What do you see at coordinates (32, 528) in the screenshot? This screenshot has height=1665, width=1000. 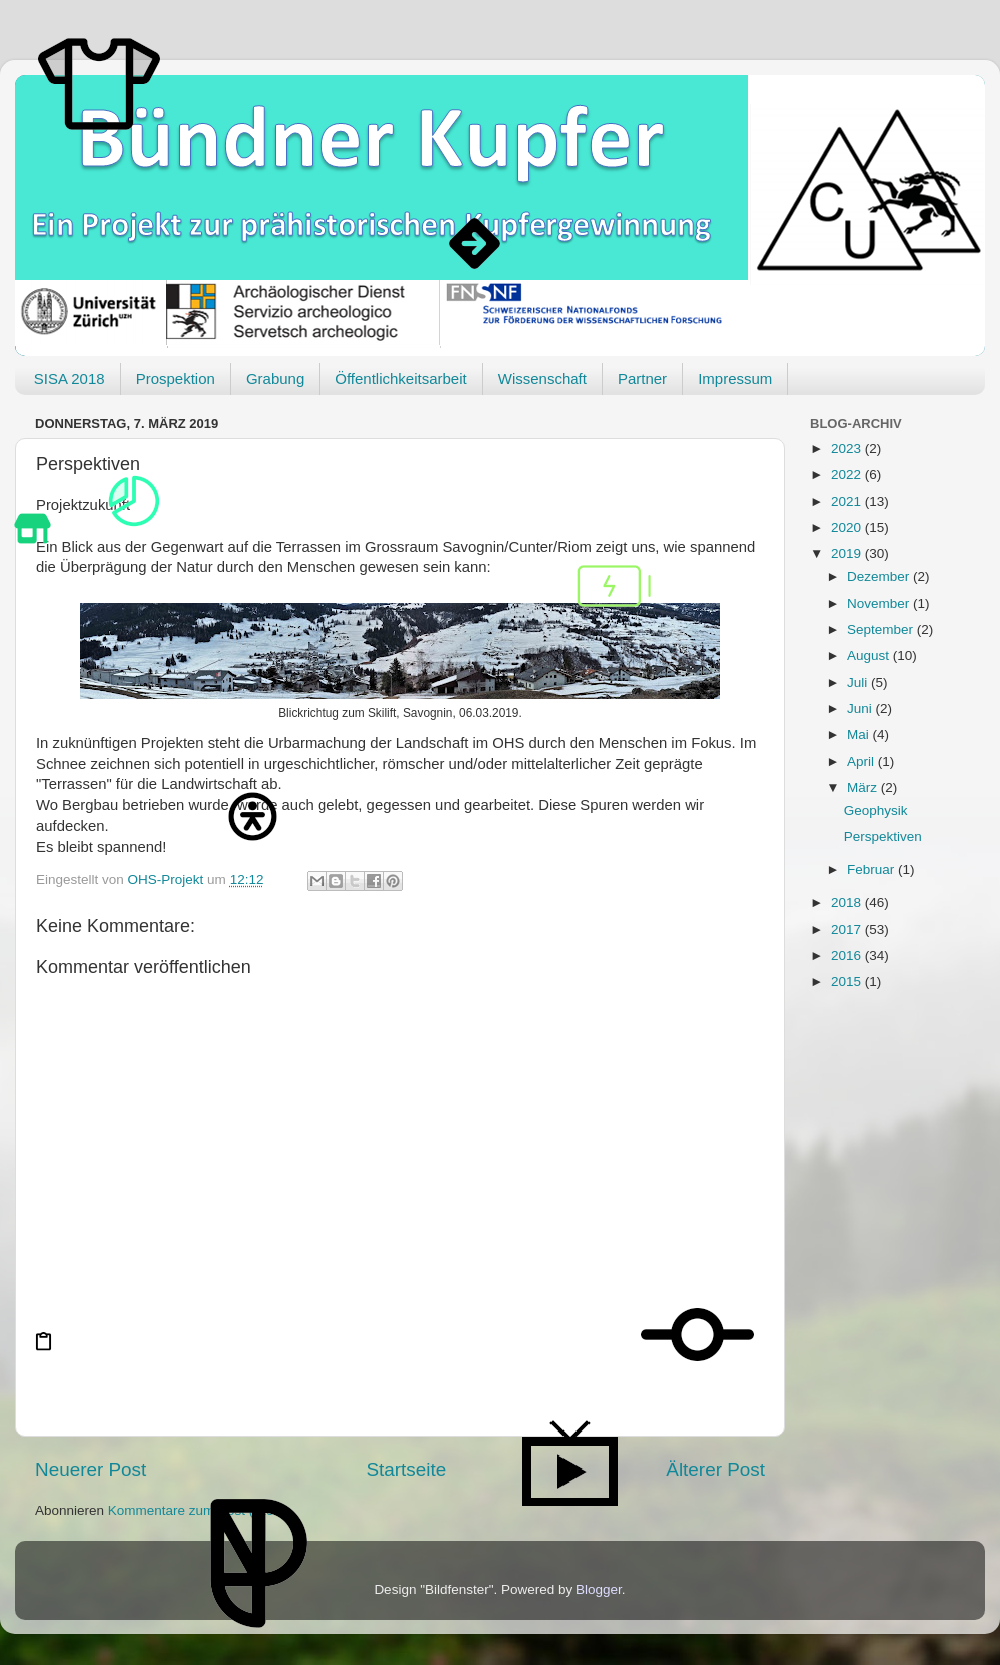 I see `open the store or shop` at bounding box center [32, 528].